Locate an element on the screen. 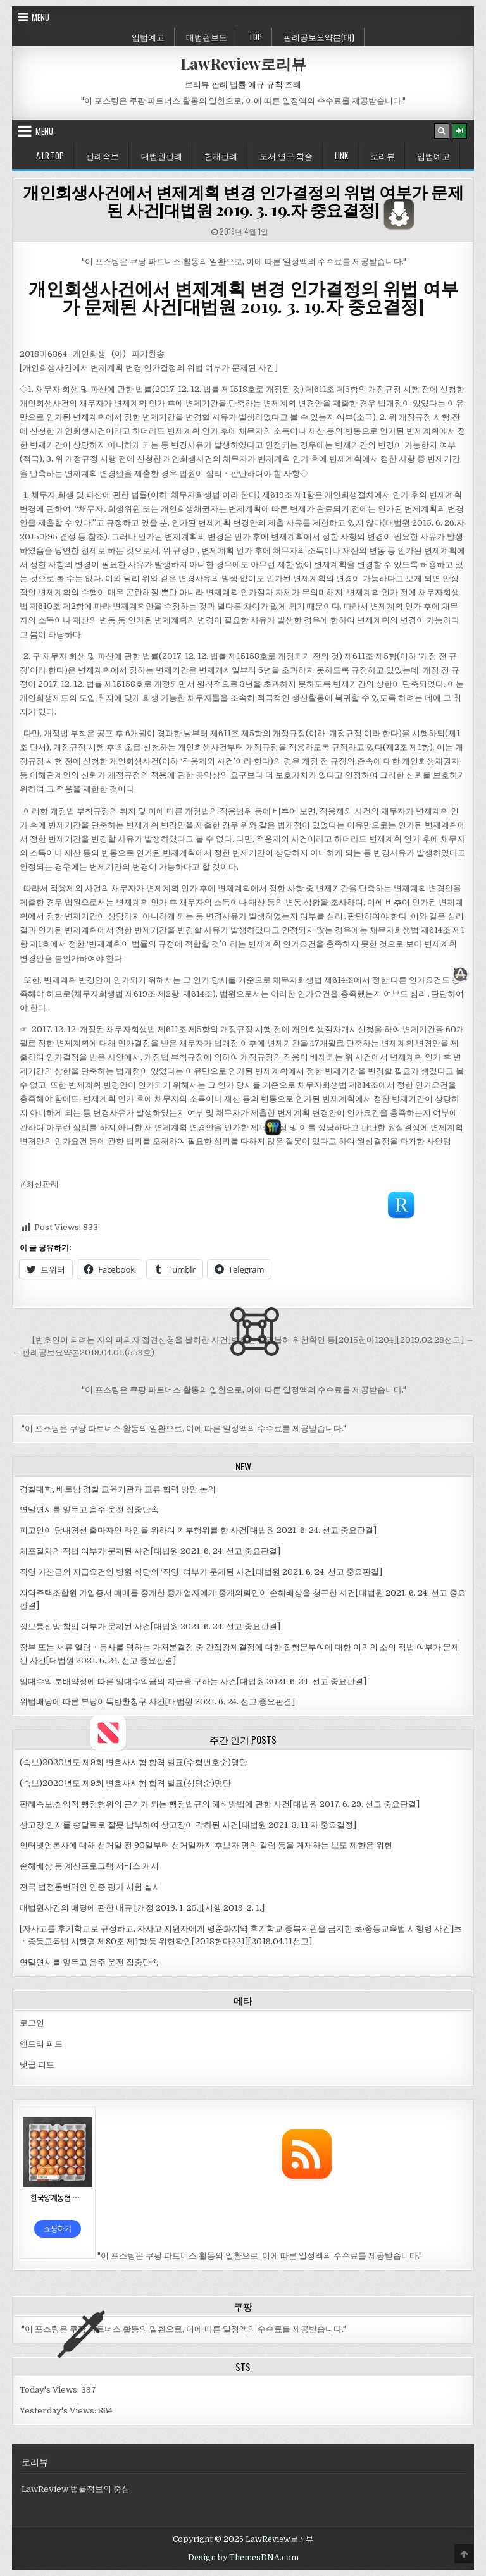 The image size is (486, 2576). open color picker tool is located at coordinates (80, 2334).